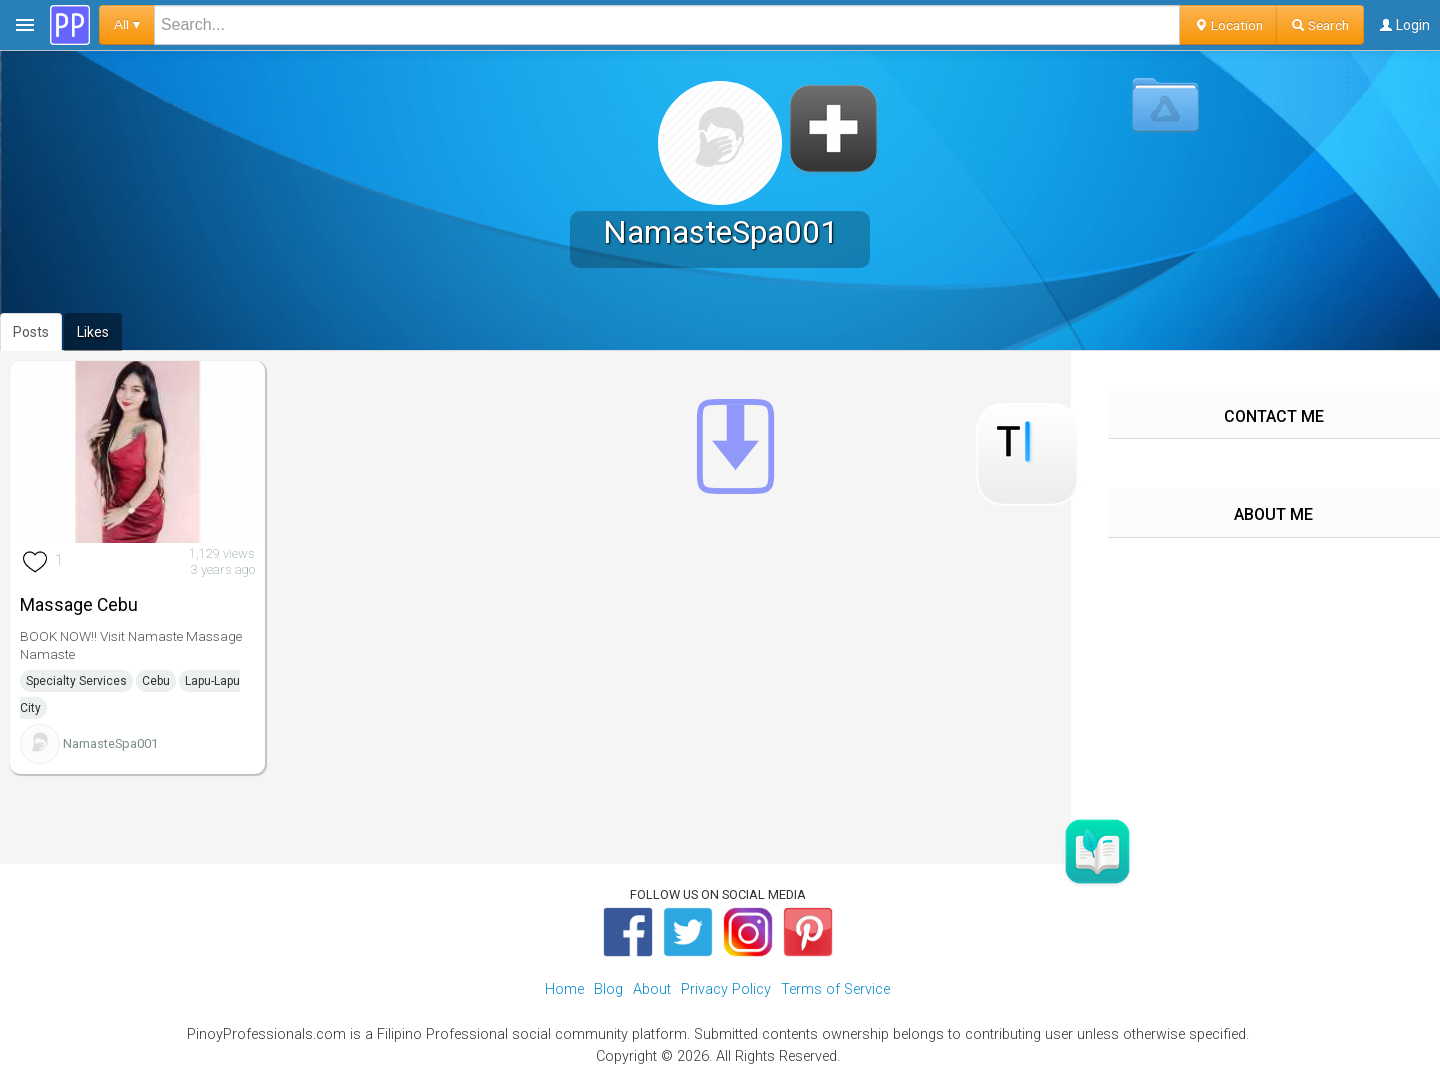 This screenshot has height=1079, width=1440. Describe the element at coordinates (1165, 104) in the screenshot. I see `open Affinity app files folder` at that location.